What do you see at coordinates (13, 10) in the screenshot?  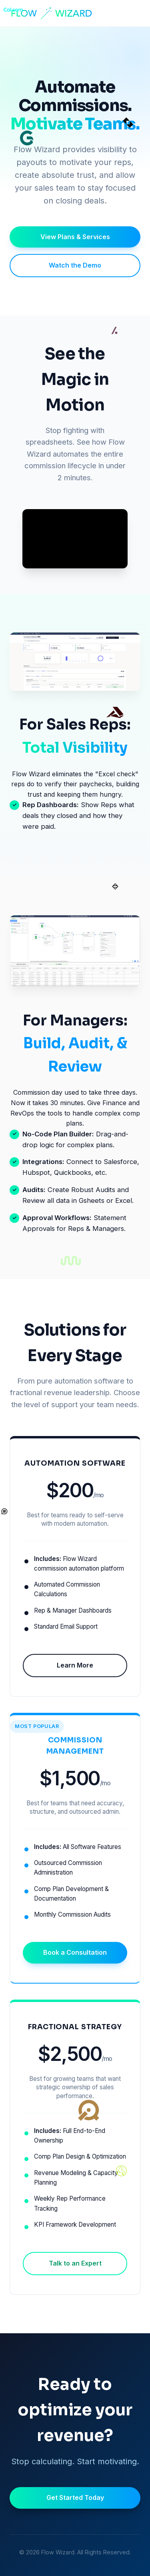 I see `open cal.com scheduling app` at bounding box center [13, 10].